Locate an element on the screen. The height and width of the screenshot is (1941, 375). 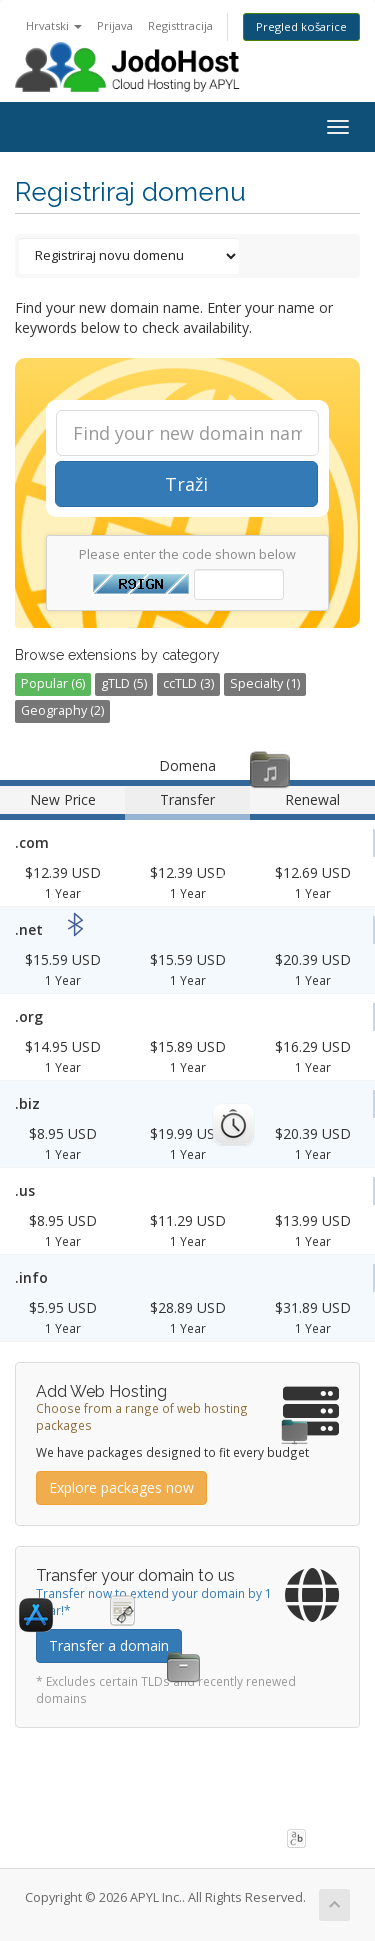
open file manager application is located at coordinates (183, 1666).